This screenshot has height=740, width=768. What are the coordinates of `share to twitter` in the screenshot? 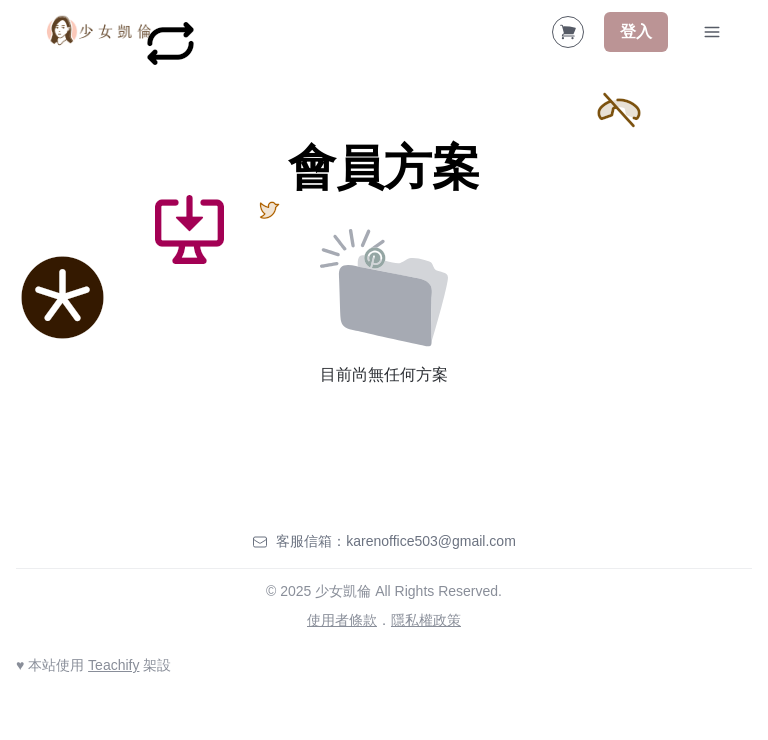 It's located at (268, 209).